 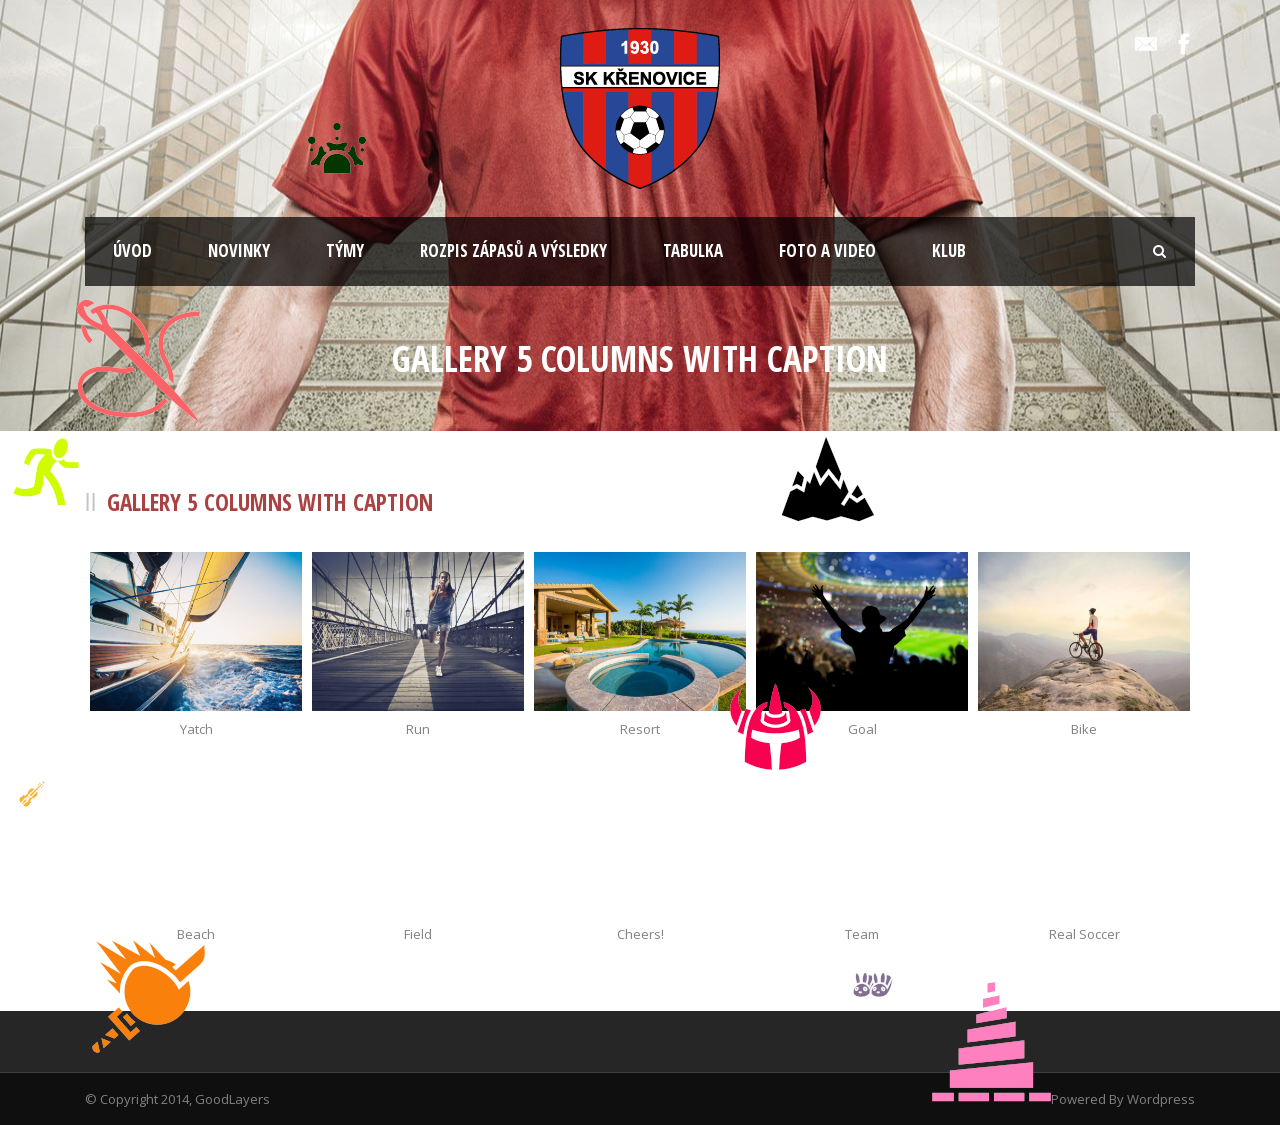 I want to click on view mountain or terrain features, so click(x=828, y=483).